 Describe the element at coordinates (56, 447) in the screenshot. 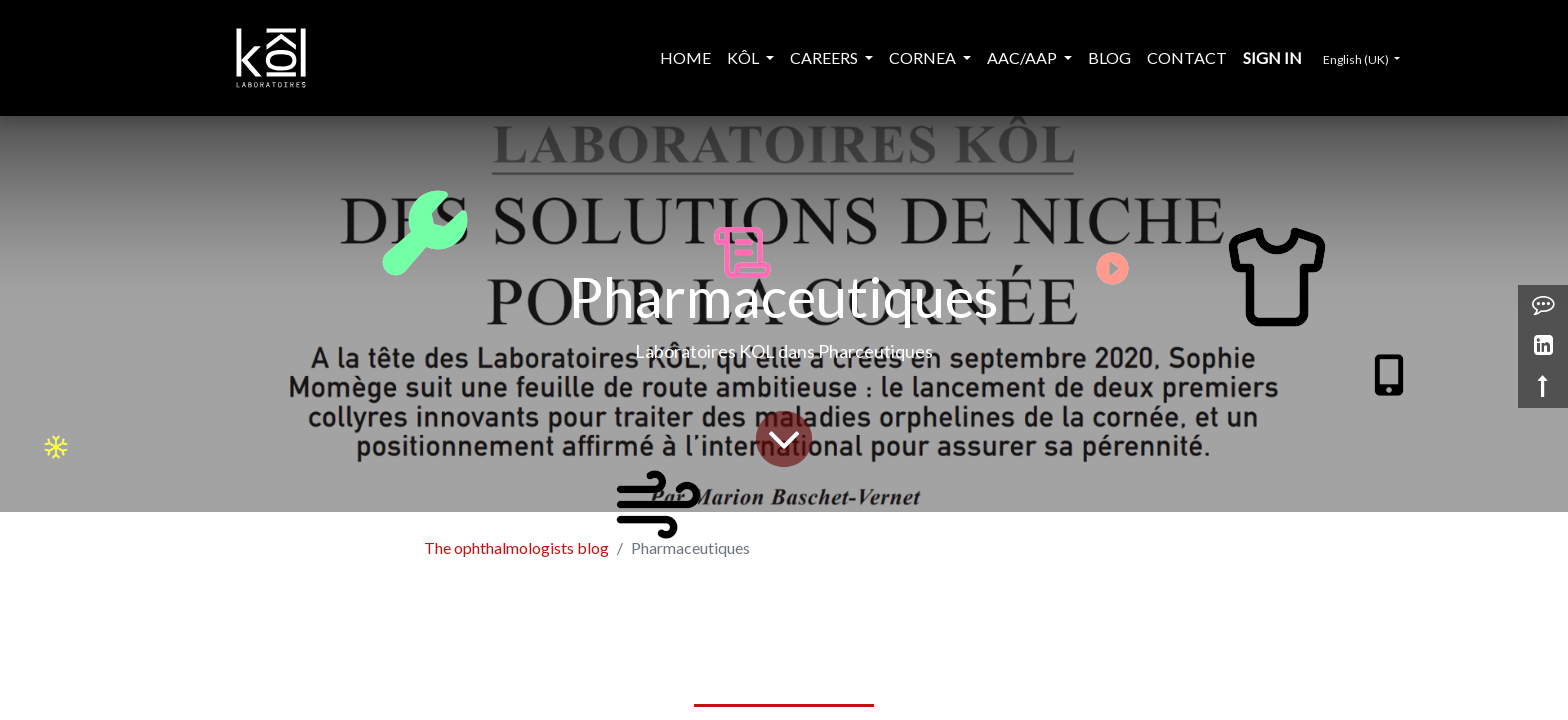

I see `activate cooling or air conditioning mode` at that location.